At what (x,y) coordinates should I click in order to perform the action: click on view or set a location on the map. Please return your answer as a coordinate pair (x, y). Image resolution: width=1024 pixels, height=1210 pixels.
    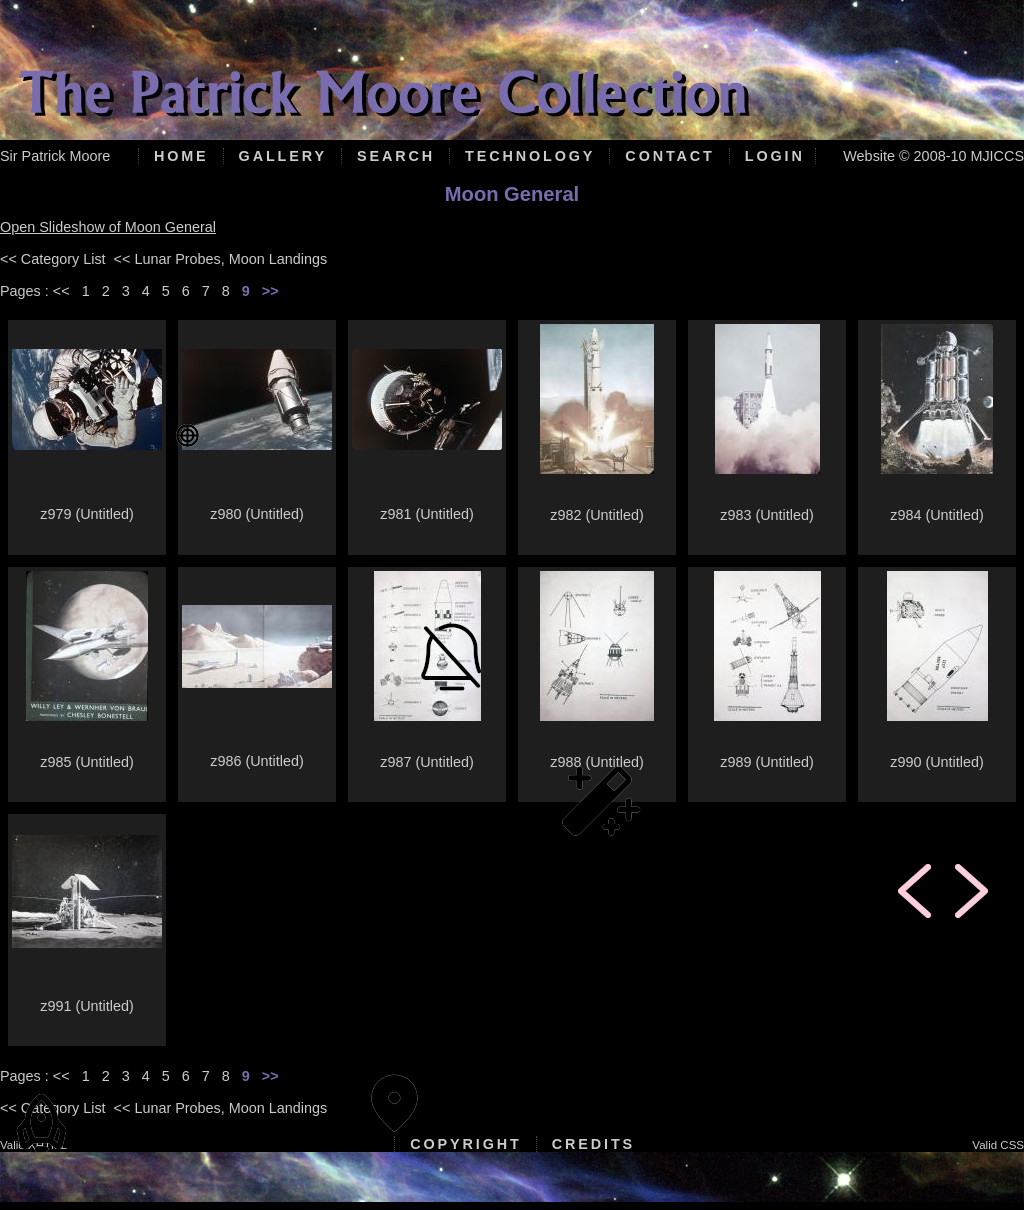
    Looking at the image, I should click on (394, 1103).